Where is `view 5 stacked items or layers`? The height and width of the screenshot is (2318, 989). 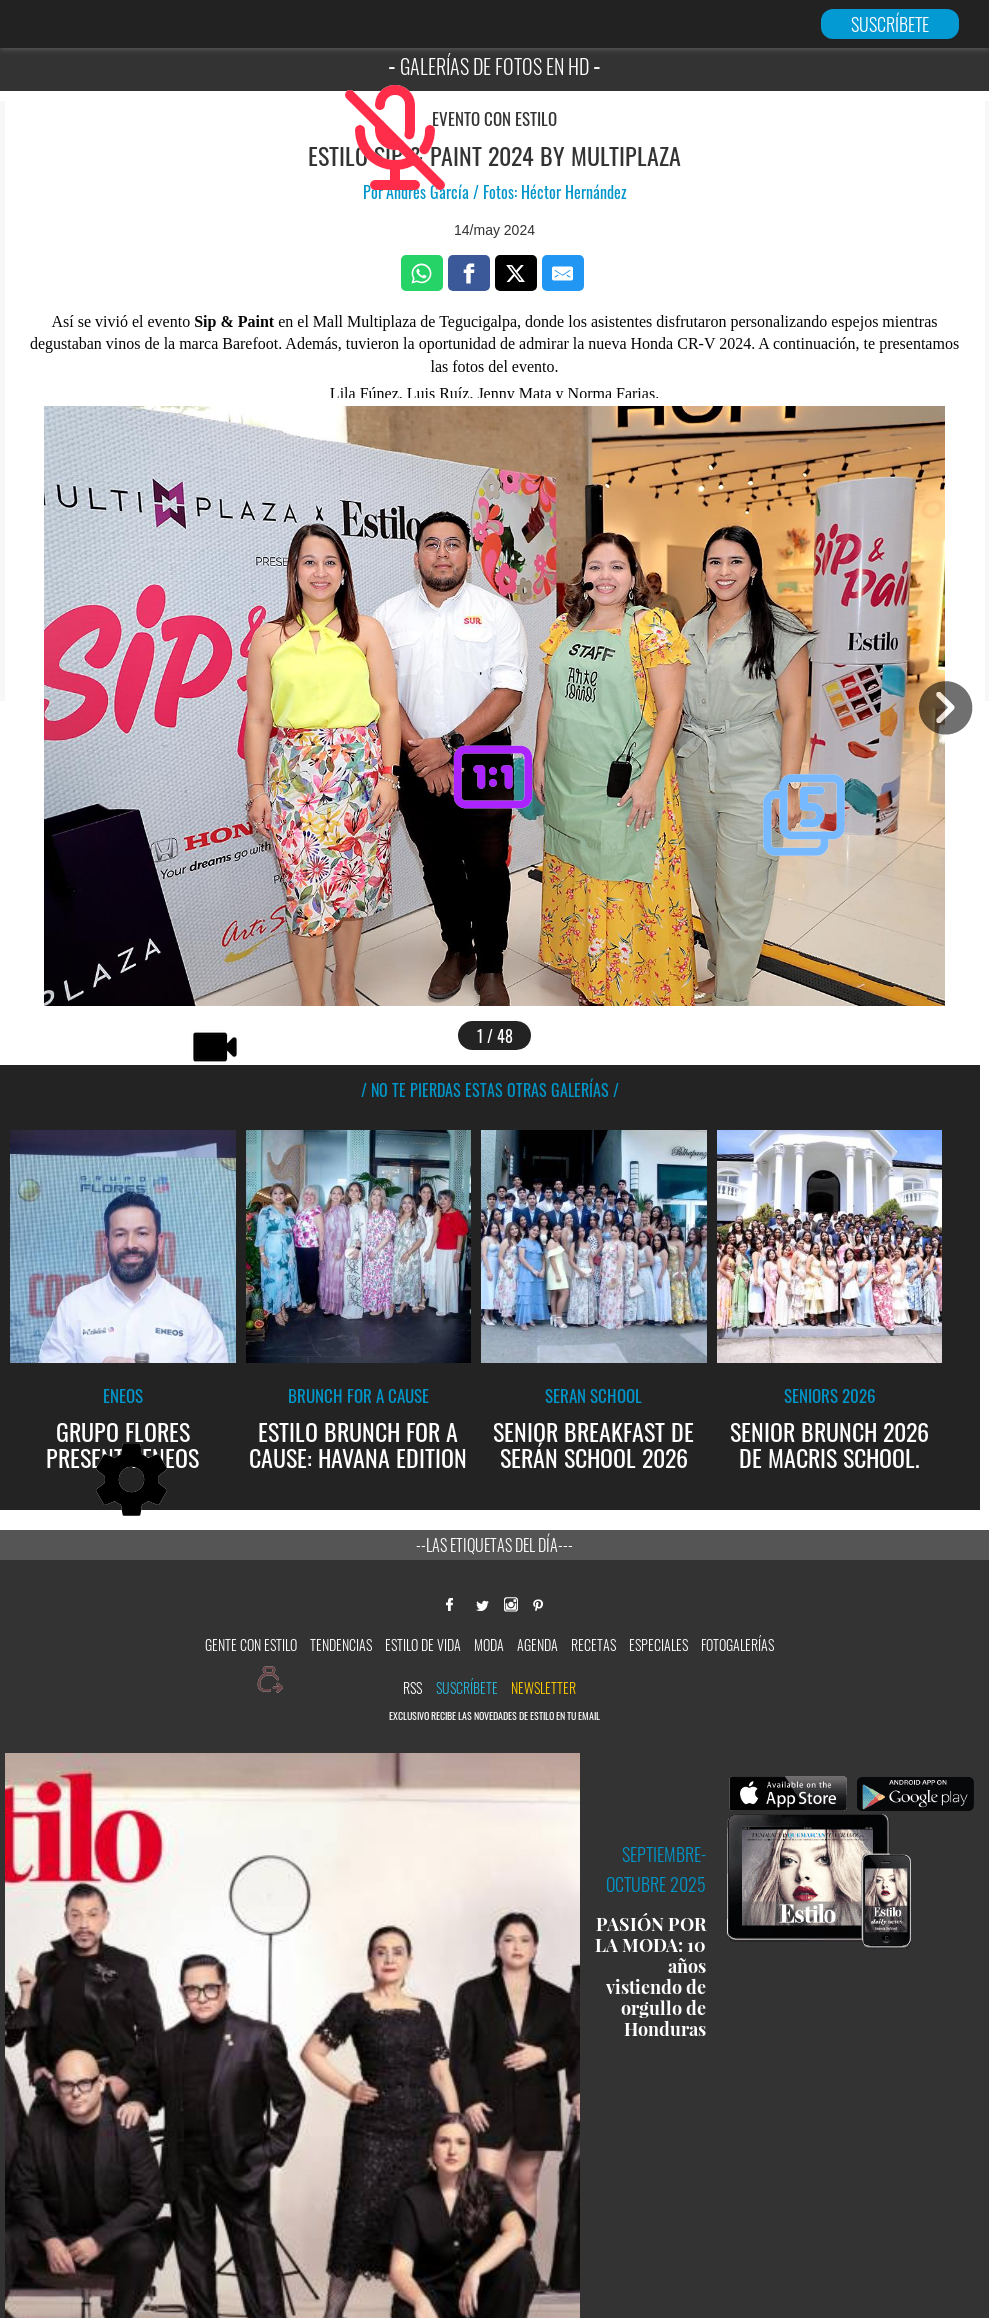 view 5 stacked items or layers is located at coordinates (804, 815).